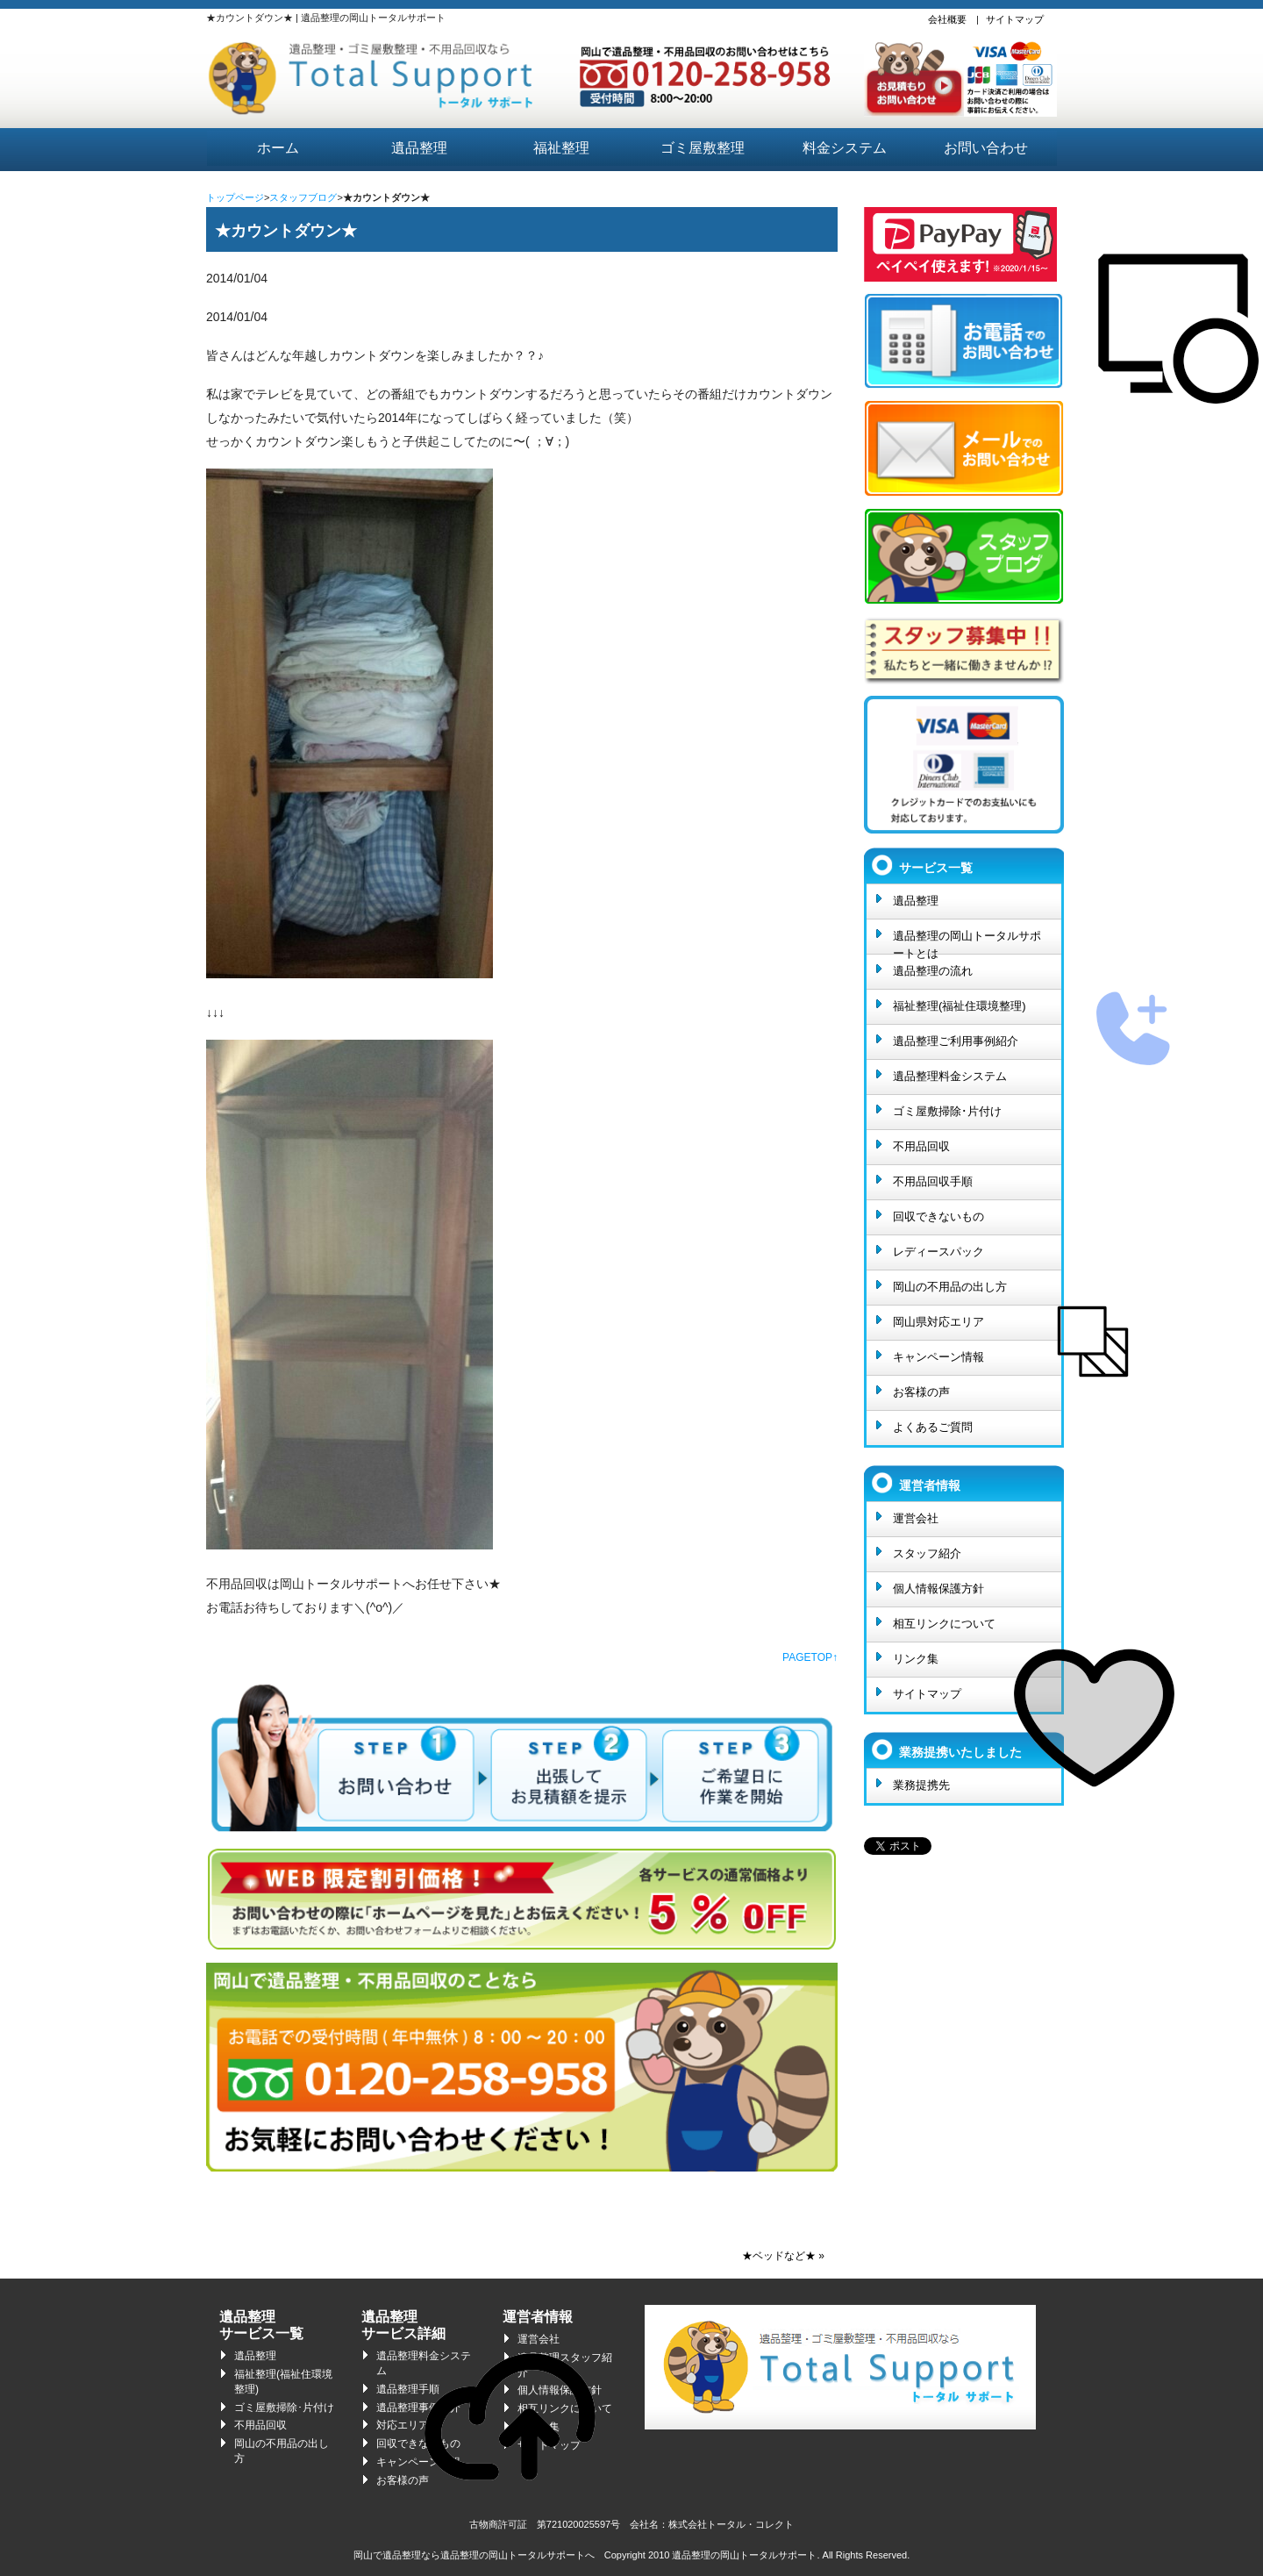  Describe the element at coordinates (1094, 1712) in the screenshot. I see `add to favorites` at that location.